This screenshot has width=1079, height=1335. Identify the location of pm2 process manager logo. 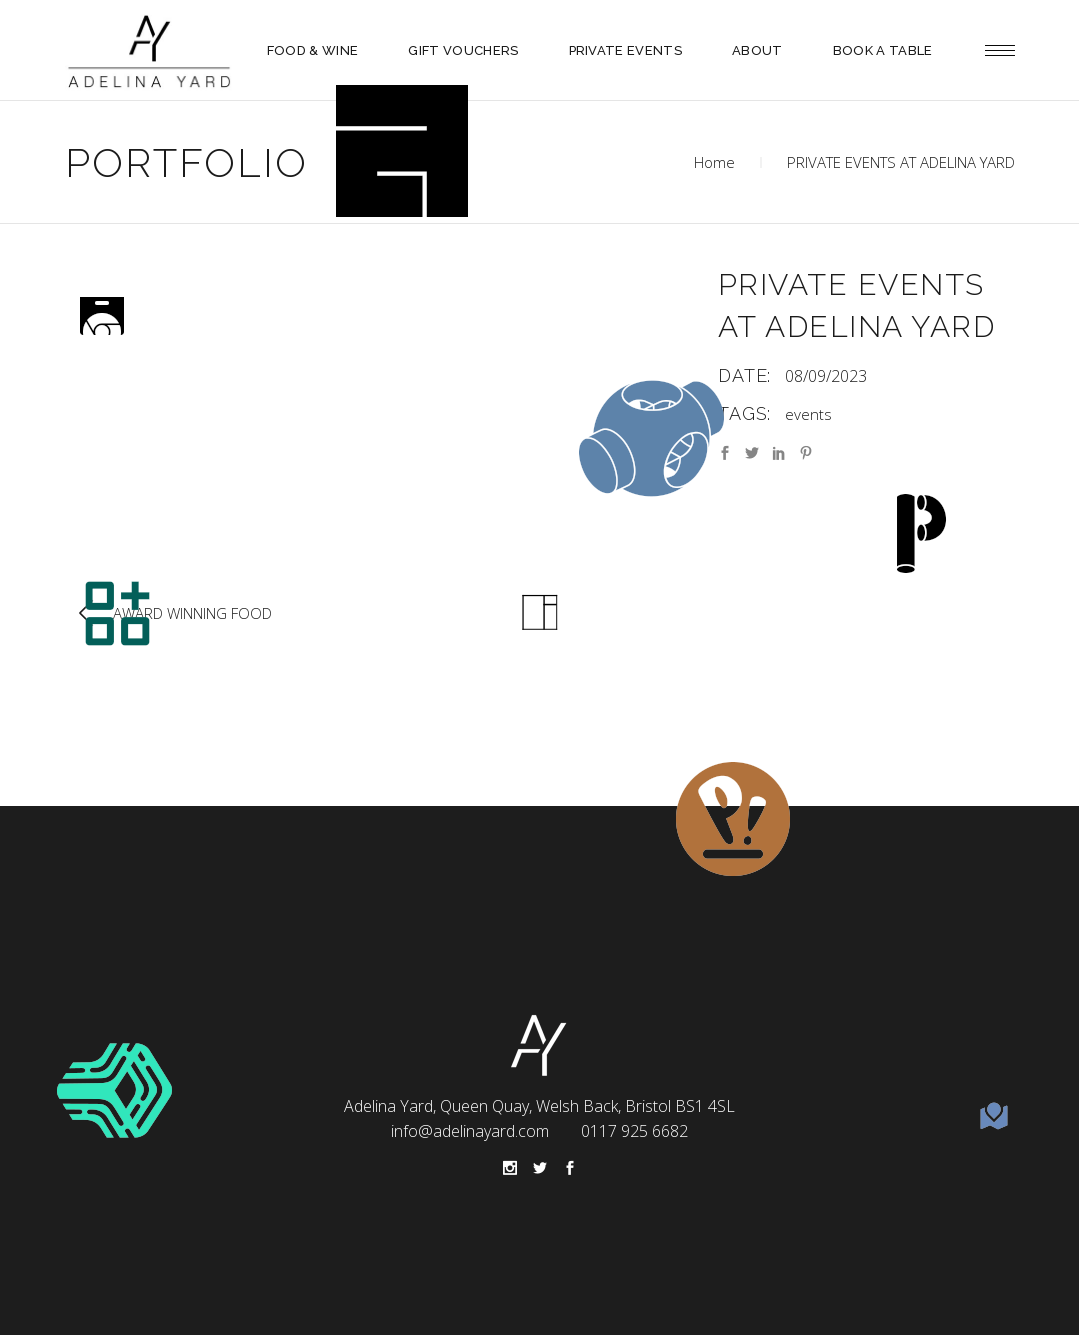
(114, 1090).